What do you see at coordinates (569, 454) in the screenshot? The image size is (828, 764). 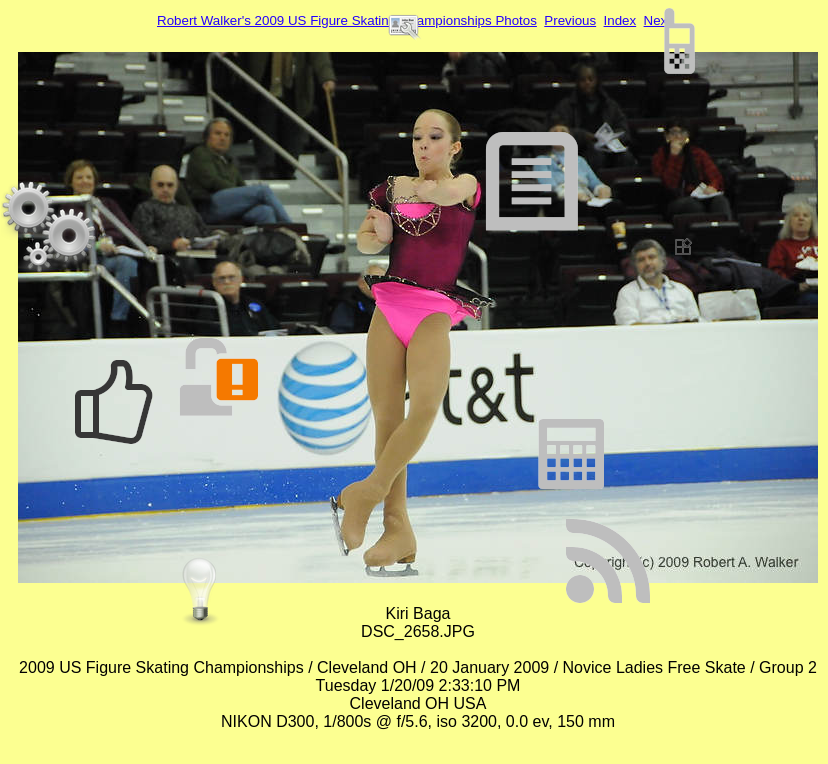 I see `open the calculator app` at bounding box center [569, 454].